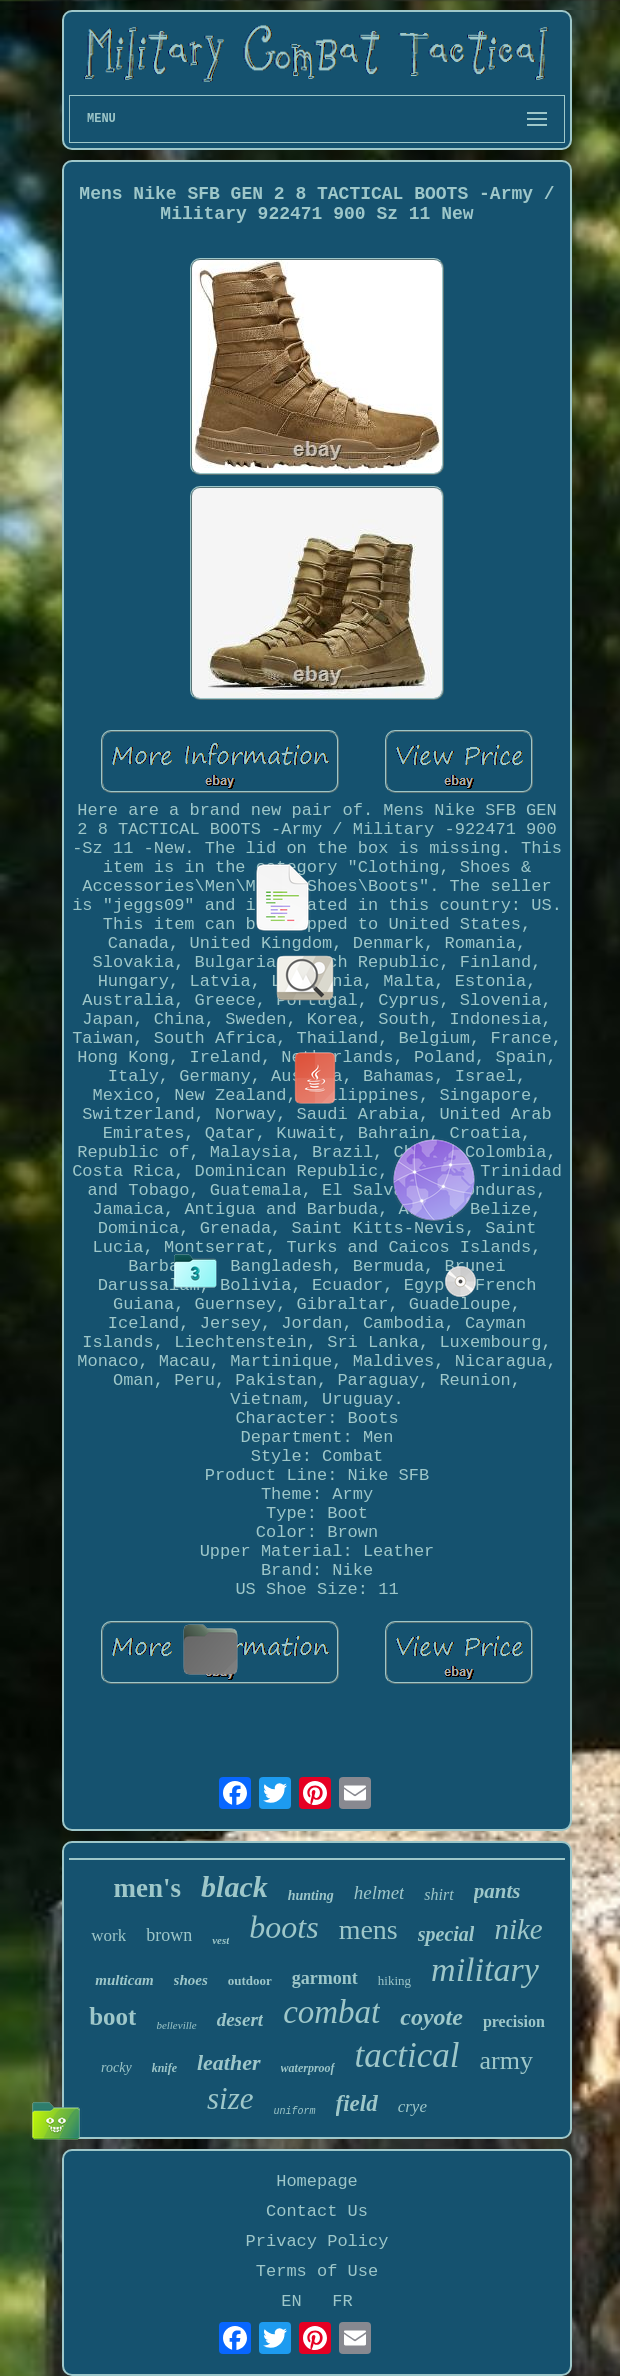 Image resolution: width=620 pixels, height=2376 pixels. I want to click on folder containing autodesk 3ds max project files, so click(195, 1272).